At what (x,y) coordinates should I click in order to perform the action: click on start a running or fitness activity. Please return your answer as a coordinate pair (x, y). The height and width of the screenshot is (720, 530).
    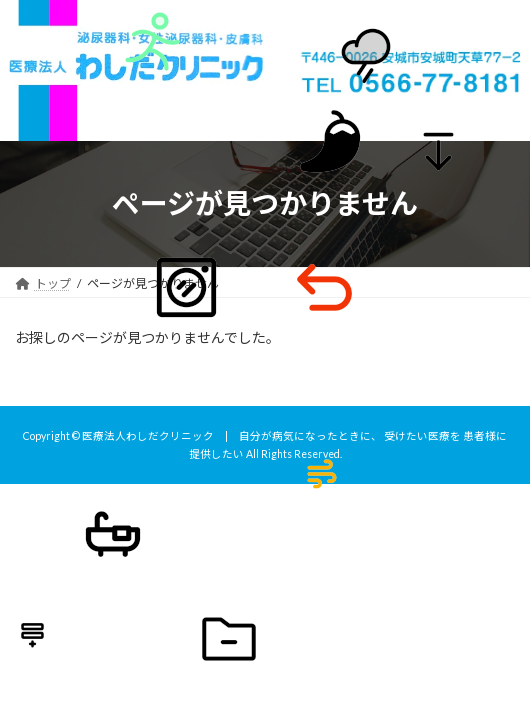
    Looking at the image, I should click on (153, 40).